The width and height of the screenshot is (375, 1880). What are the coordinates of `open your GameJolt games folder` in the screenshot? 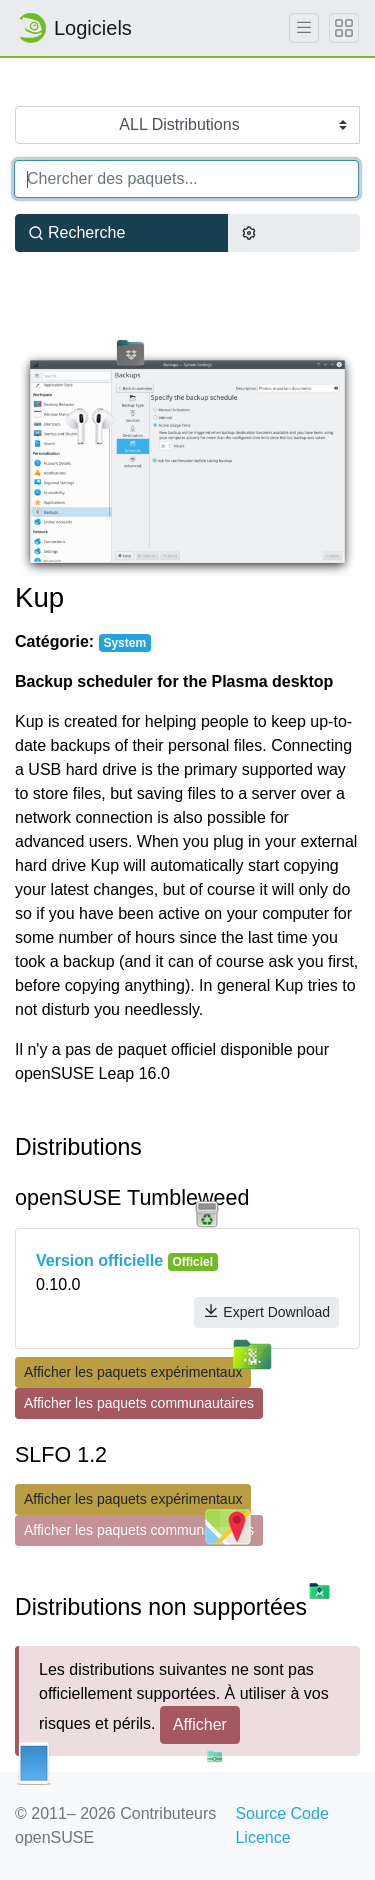 It's located at (252, 1355).